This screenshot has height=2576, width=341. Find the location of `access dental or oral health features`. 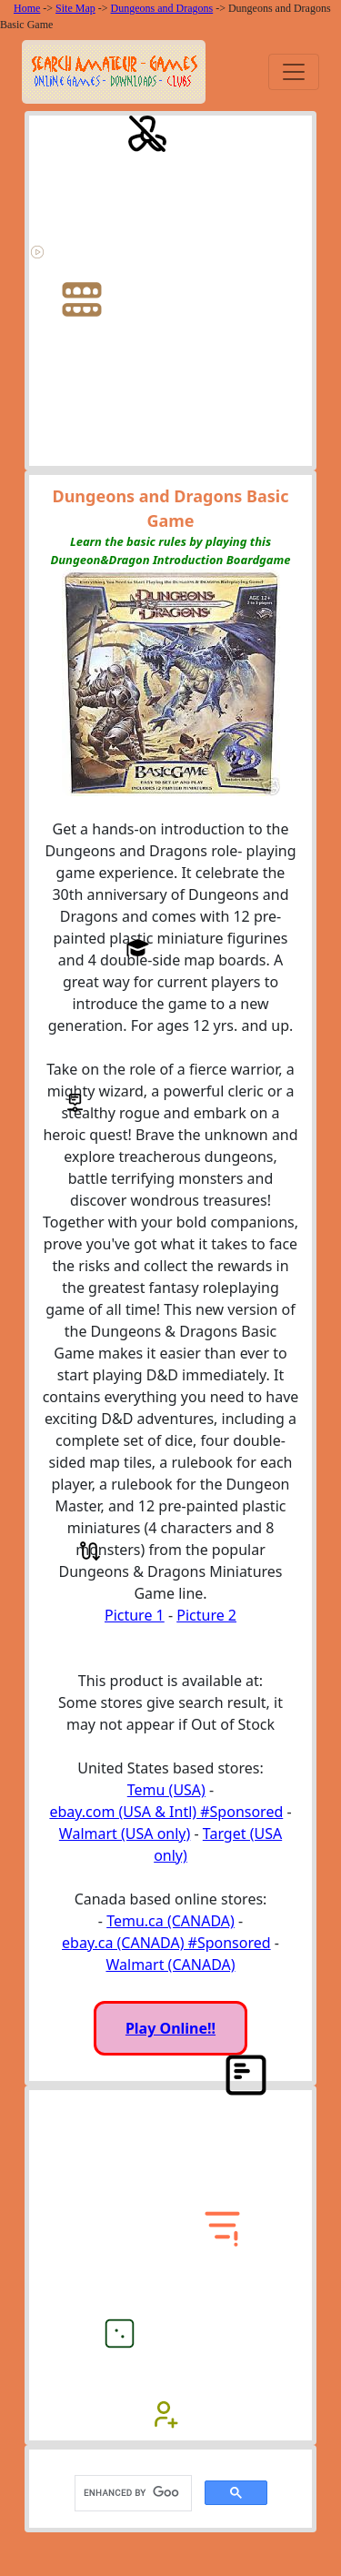

access dental or oral health features is located at coordinates (82, 299).